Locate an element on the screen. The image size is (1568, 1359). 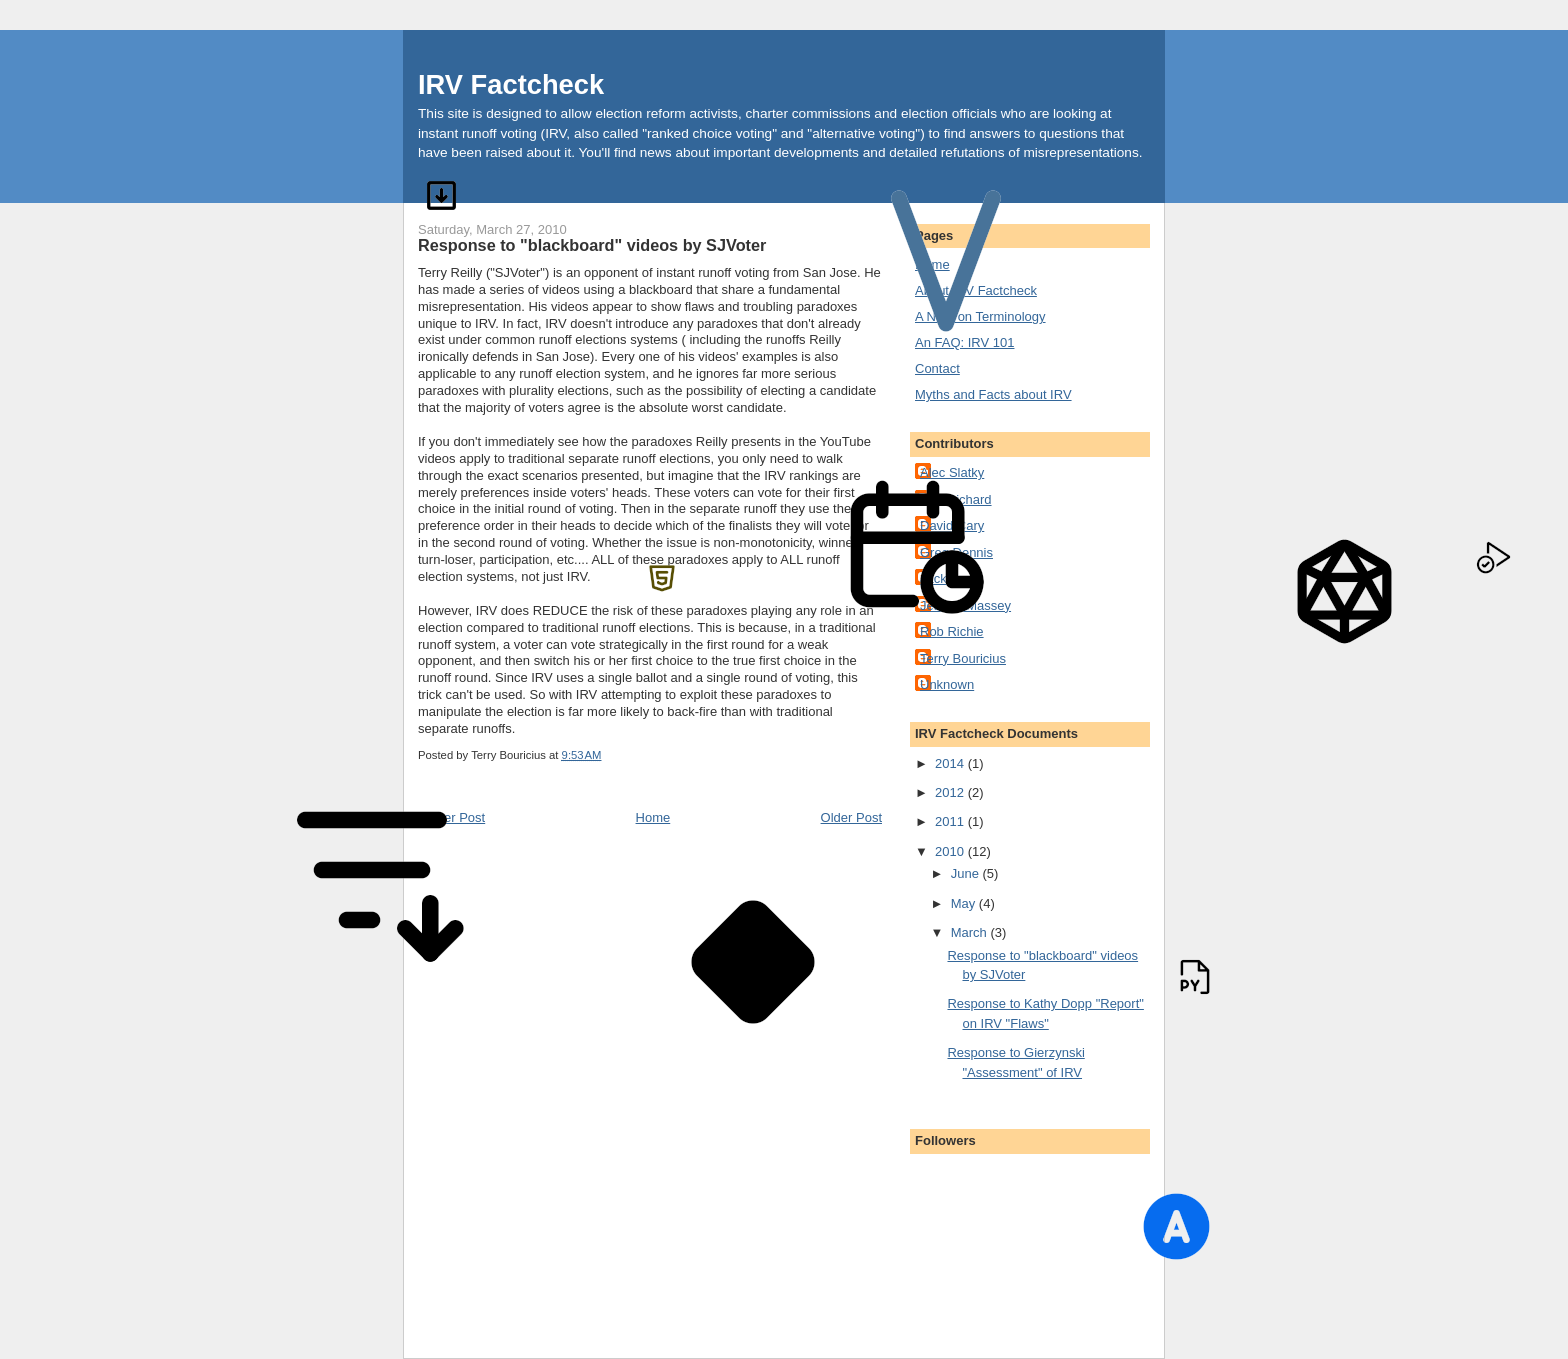
run tests with code coverage enabled is located at coordinates (1494, 556).